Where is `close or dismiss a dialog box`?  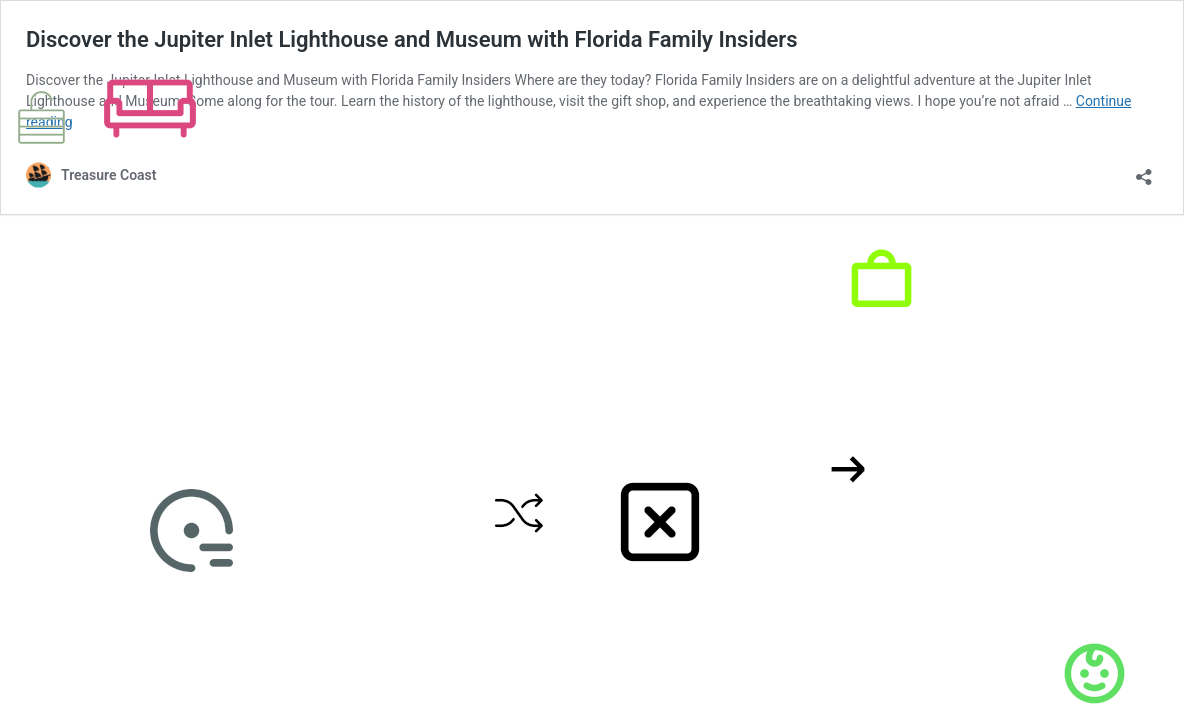
close or dismiss a dialog box is located at coordinates (660, 522).